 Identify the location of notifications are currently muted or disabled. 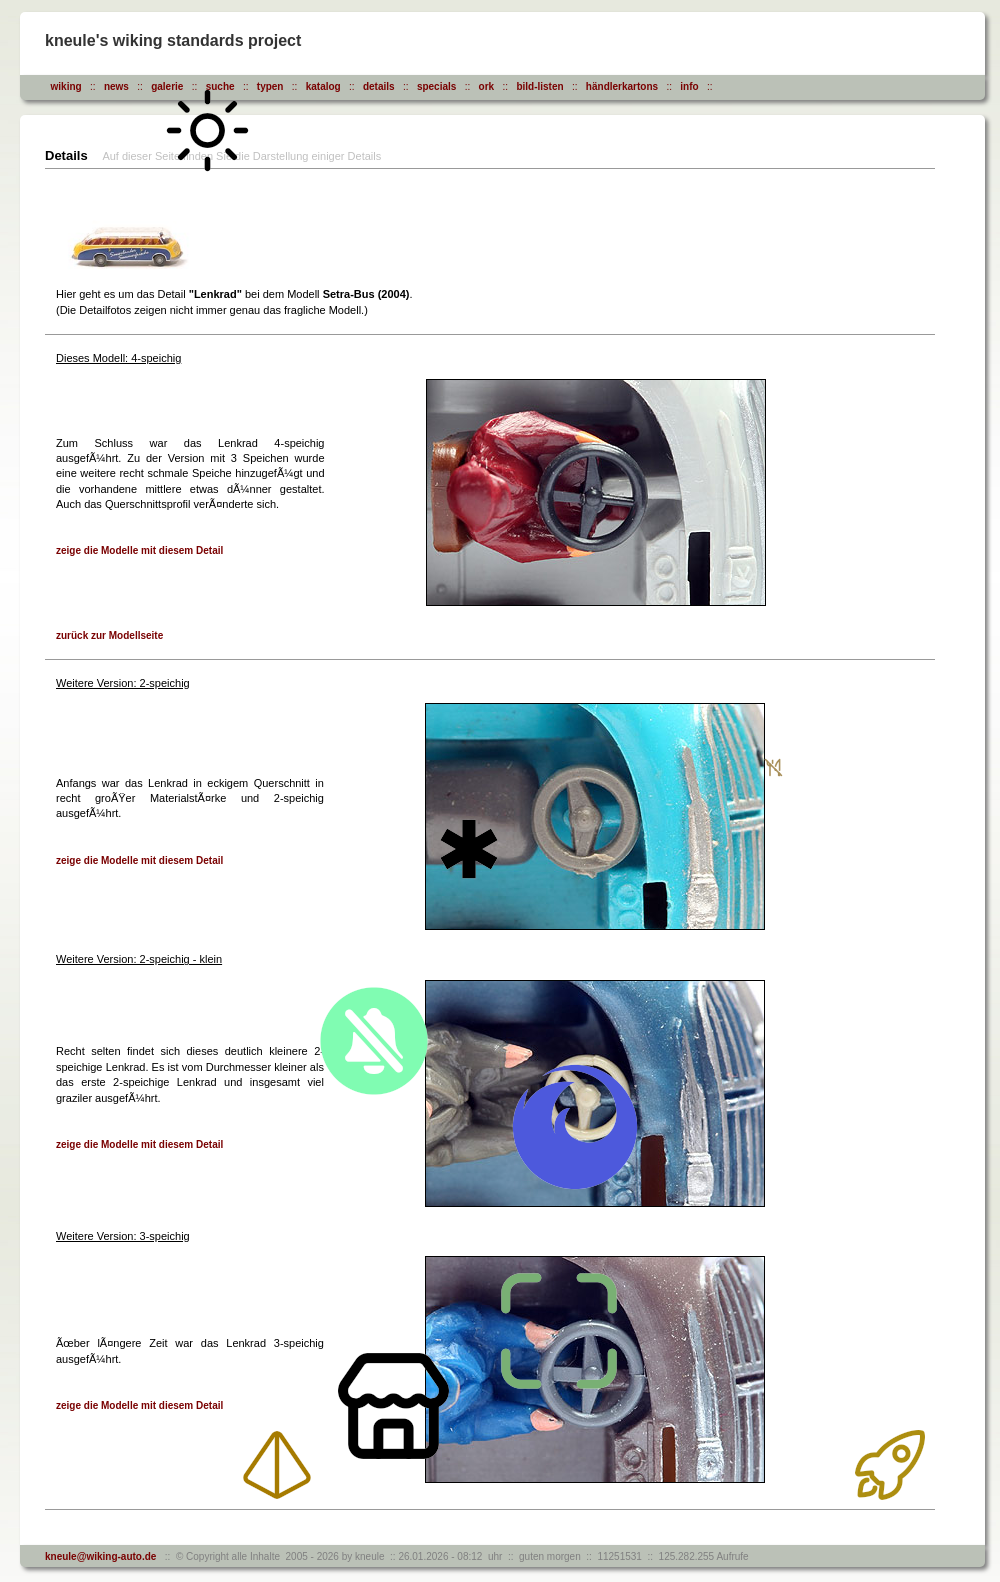
(374, 1041).